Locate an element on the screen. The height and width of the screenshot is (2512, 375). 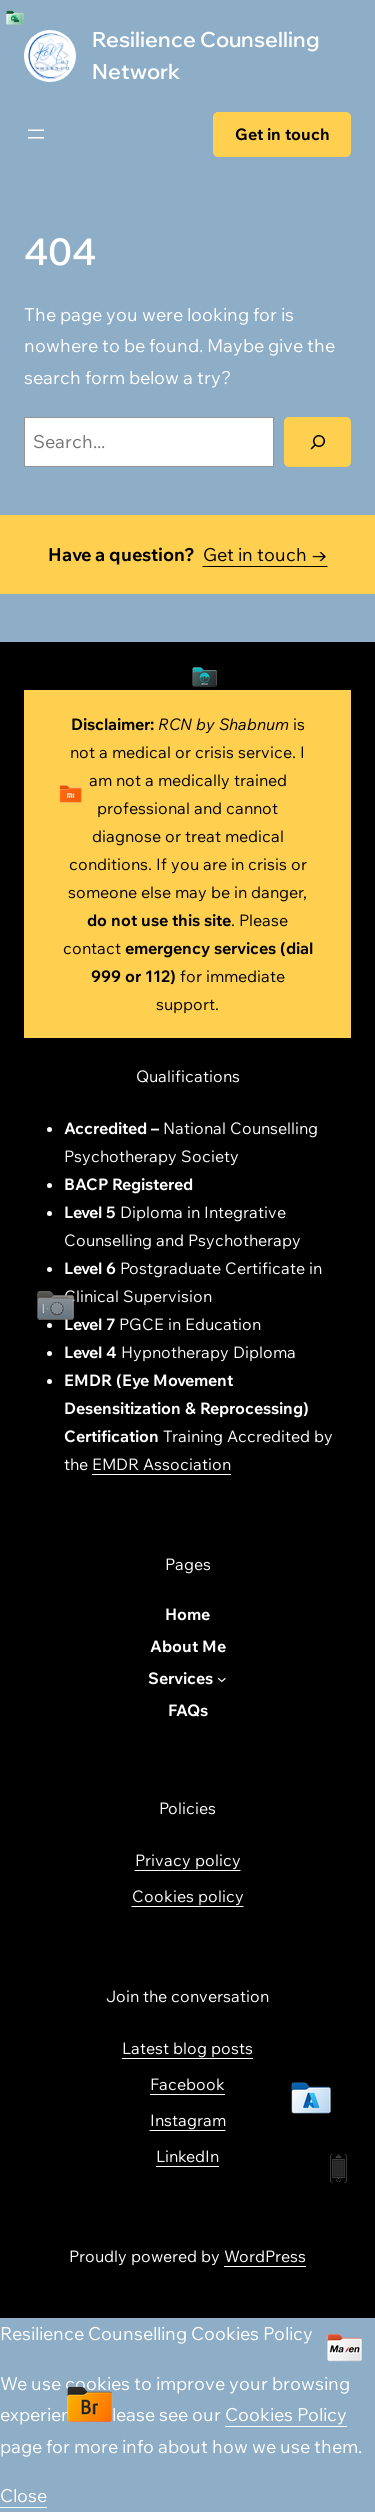
access secured or locked files is located at coordinates (55, 1306).